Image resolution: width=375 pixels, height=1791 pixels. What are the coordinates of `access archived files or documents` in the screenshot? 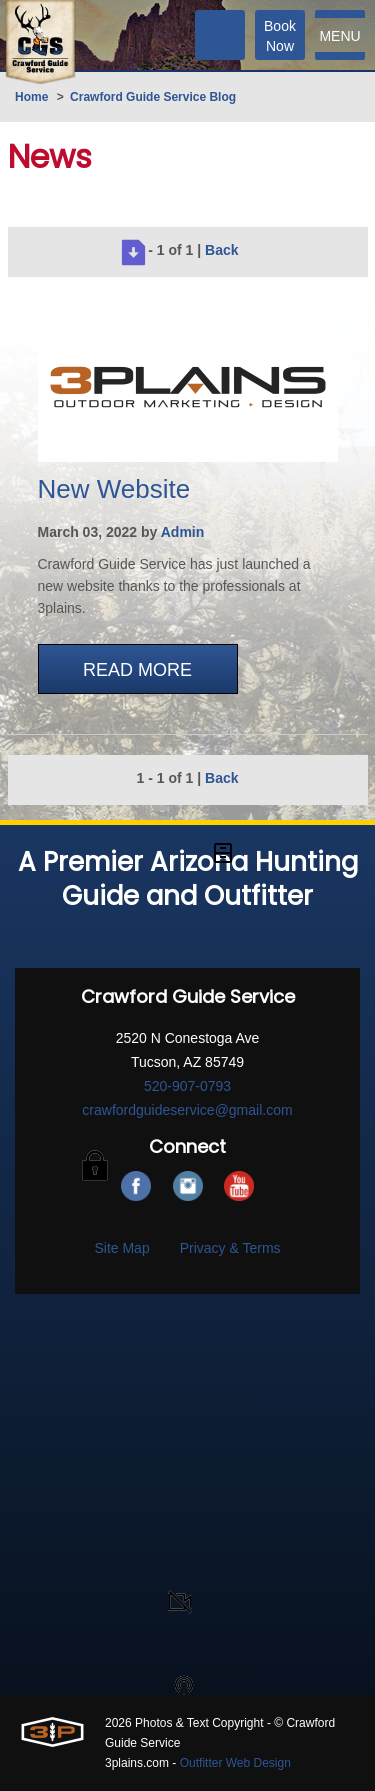 It's located at (223, 853).